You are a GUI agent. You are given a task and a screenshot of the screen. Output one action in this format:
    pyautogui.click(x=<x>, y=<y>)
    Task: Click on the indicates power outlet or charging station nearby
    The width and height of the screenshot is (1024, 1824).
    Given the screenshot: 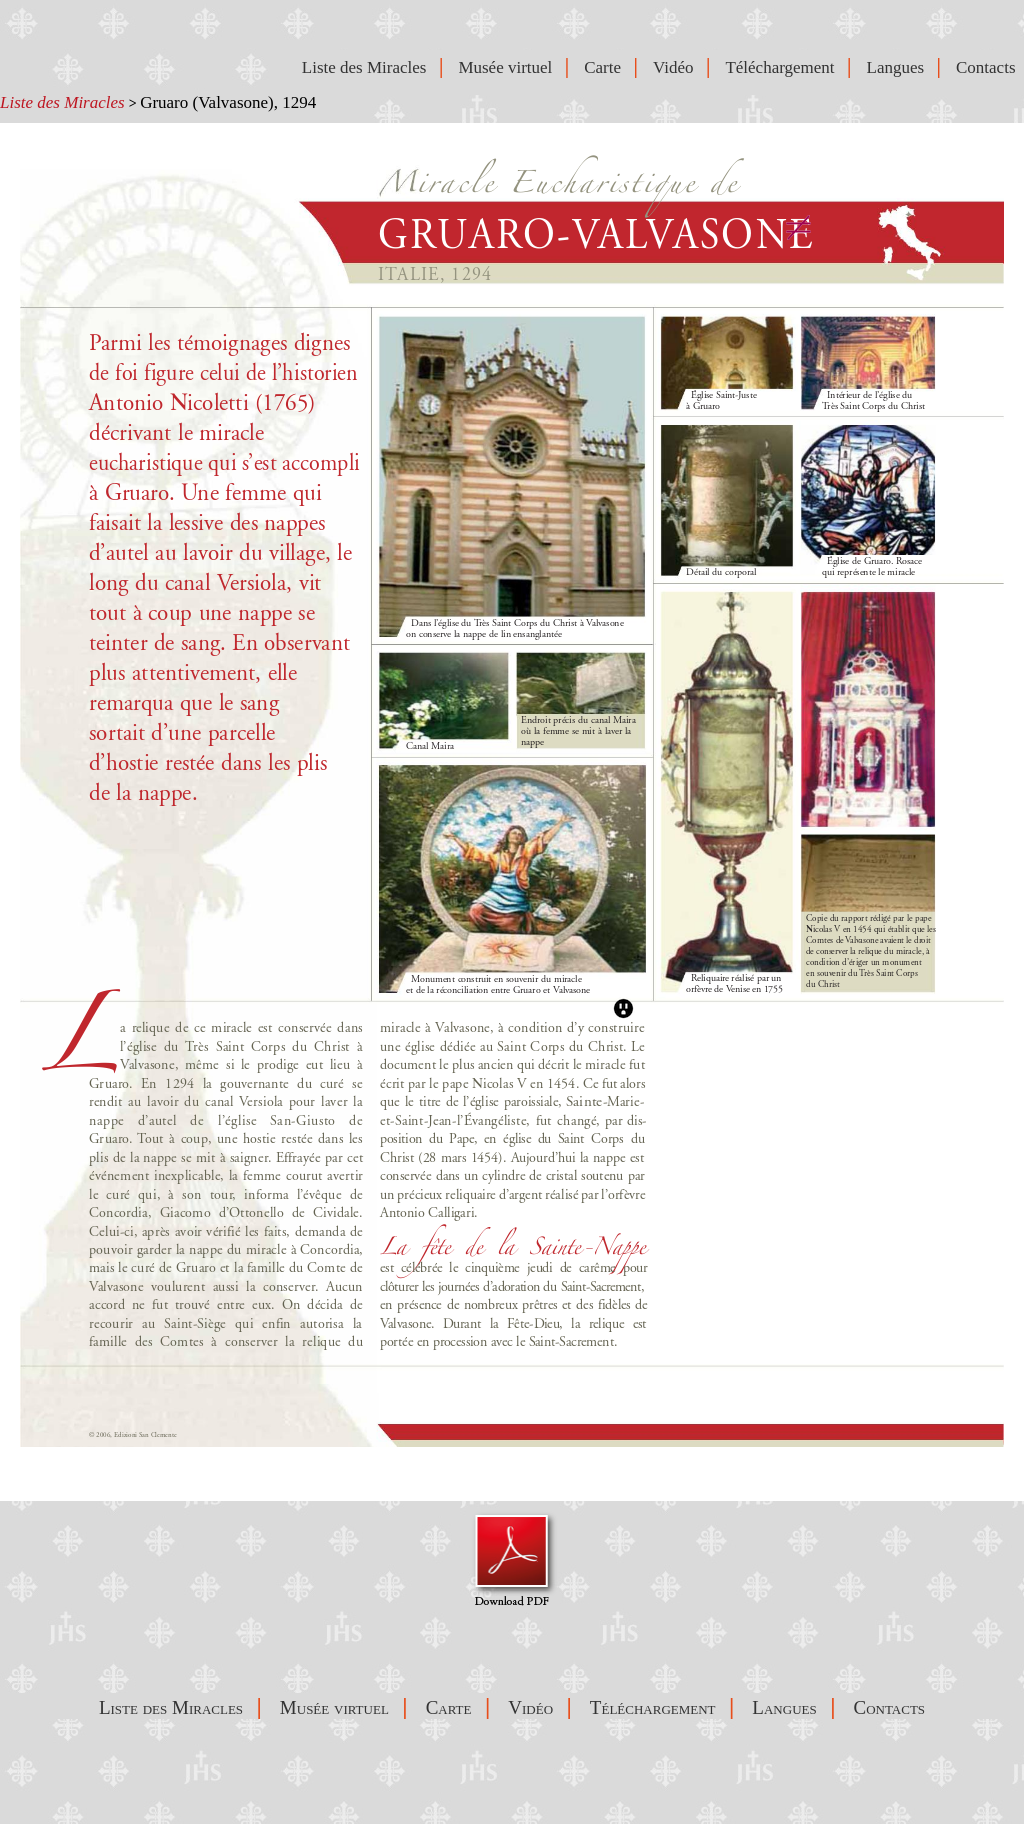 What is the action you would take?
    pyautogui.click(x=623, y=1008)
    